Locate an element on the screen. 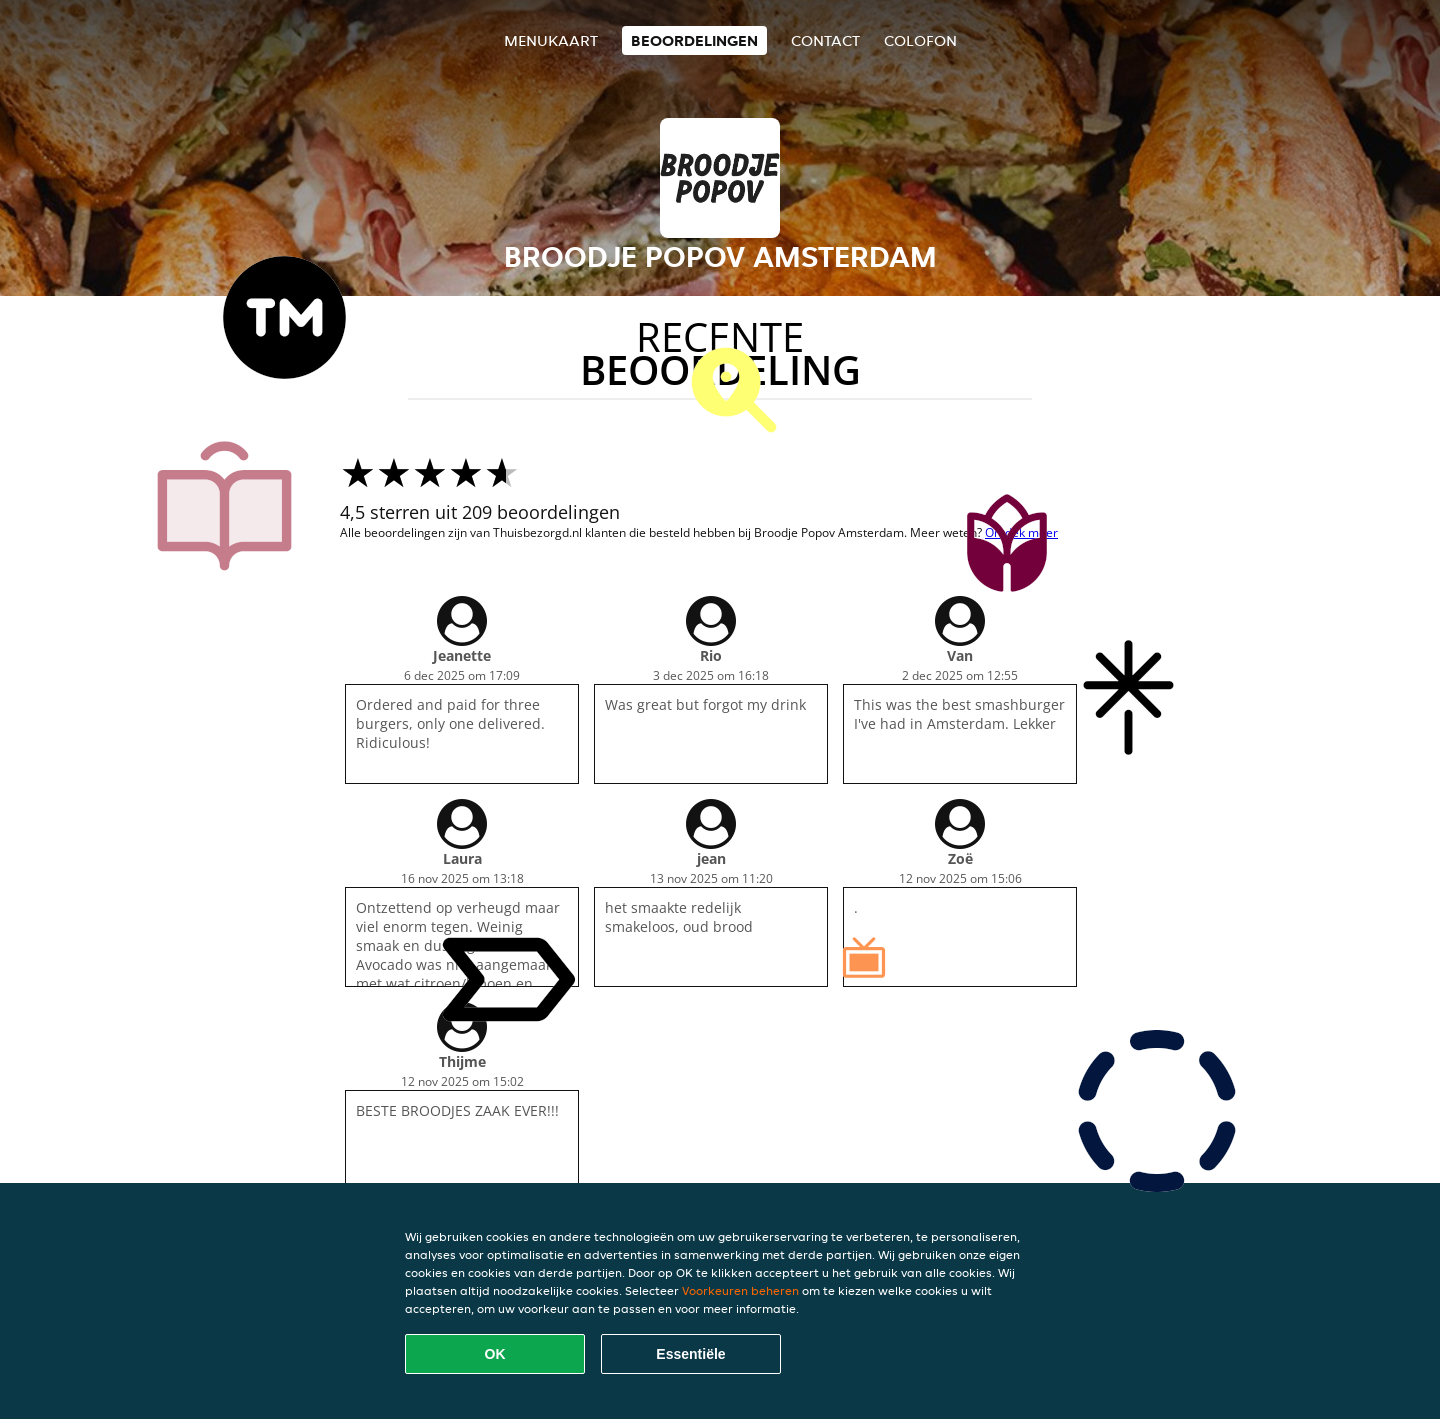 The height and width of the screenshot is (1419, 1440). indicates loading or processing in progress is located at coordinates (1157, 1111).